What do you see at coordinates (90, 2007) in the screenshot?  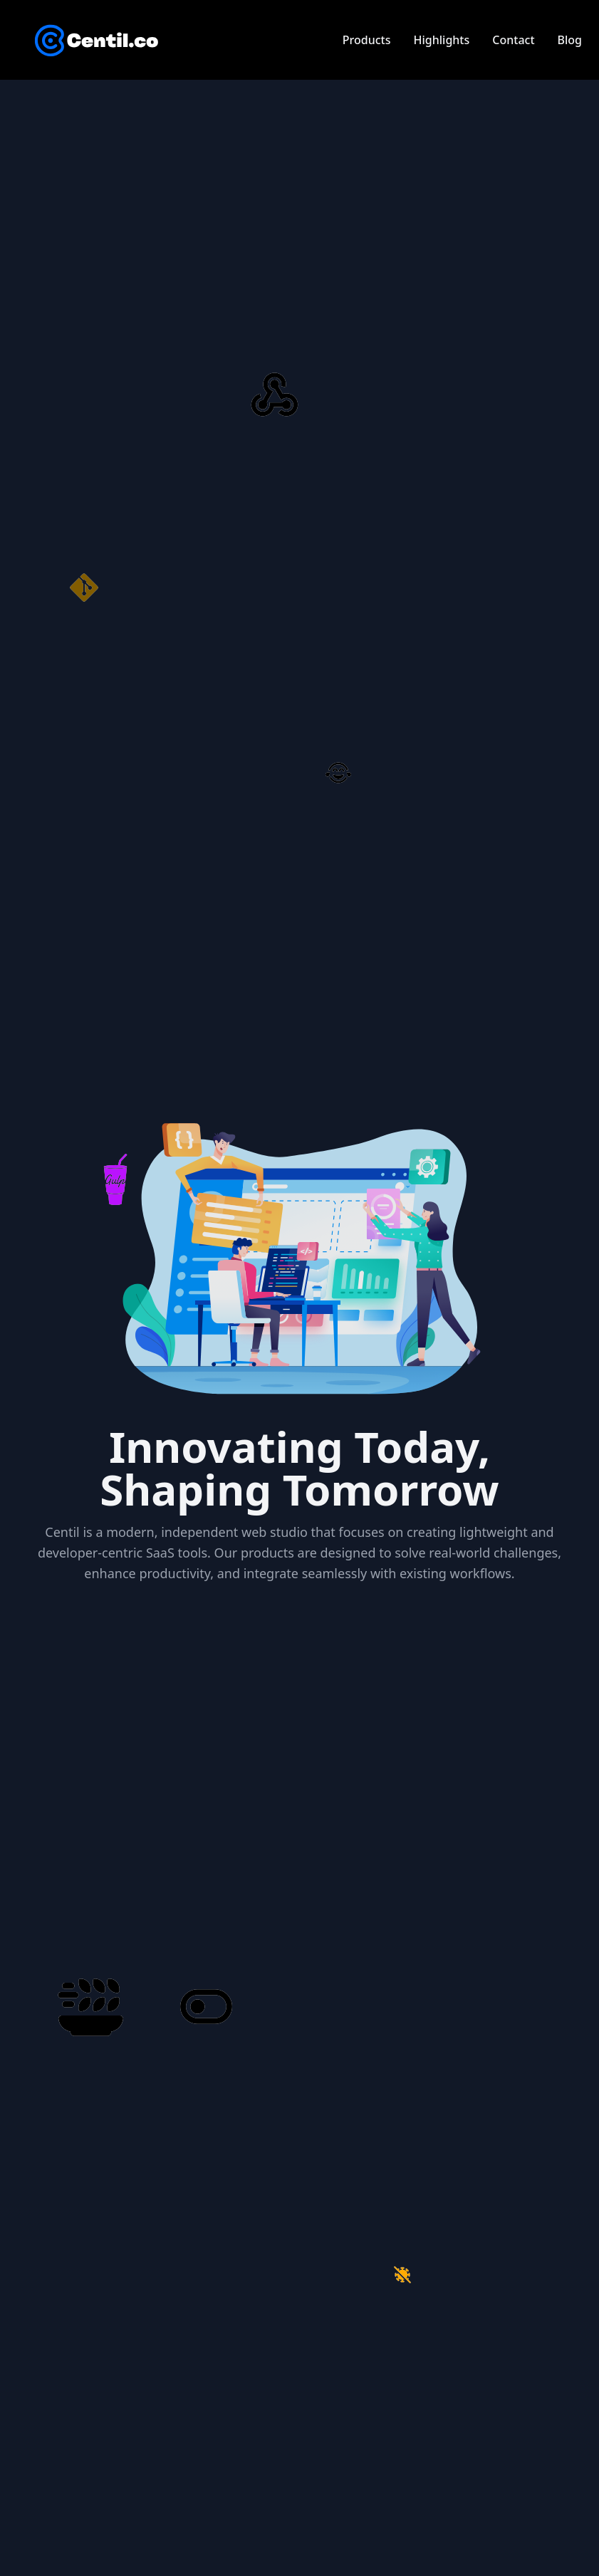 I see `view grain or wheat-based food options` at bounding box center [90, 2007].